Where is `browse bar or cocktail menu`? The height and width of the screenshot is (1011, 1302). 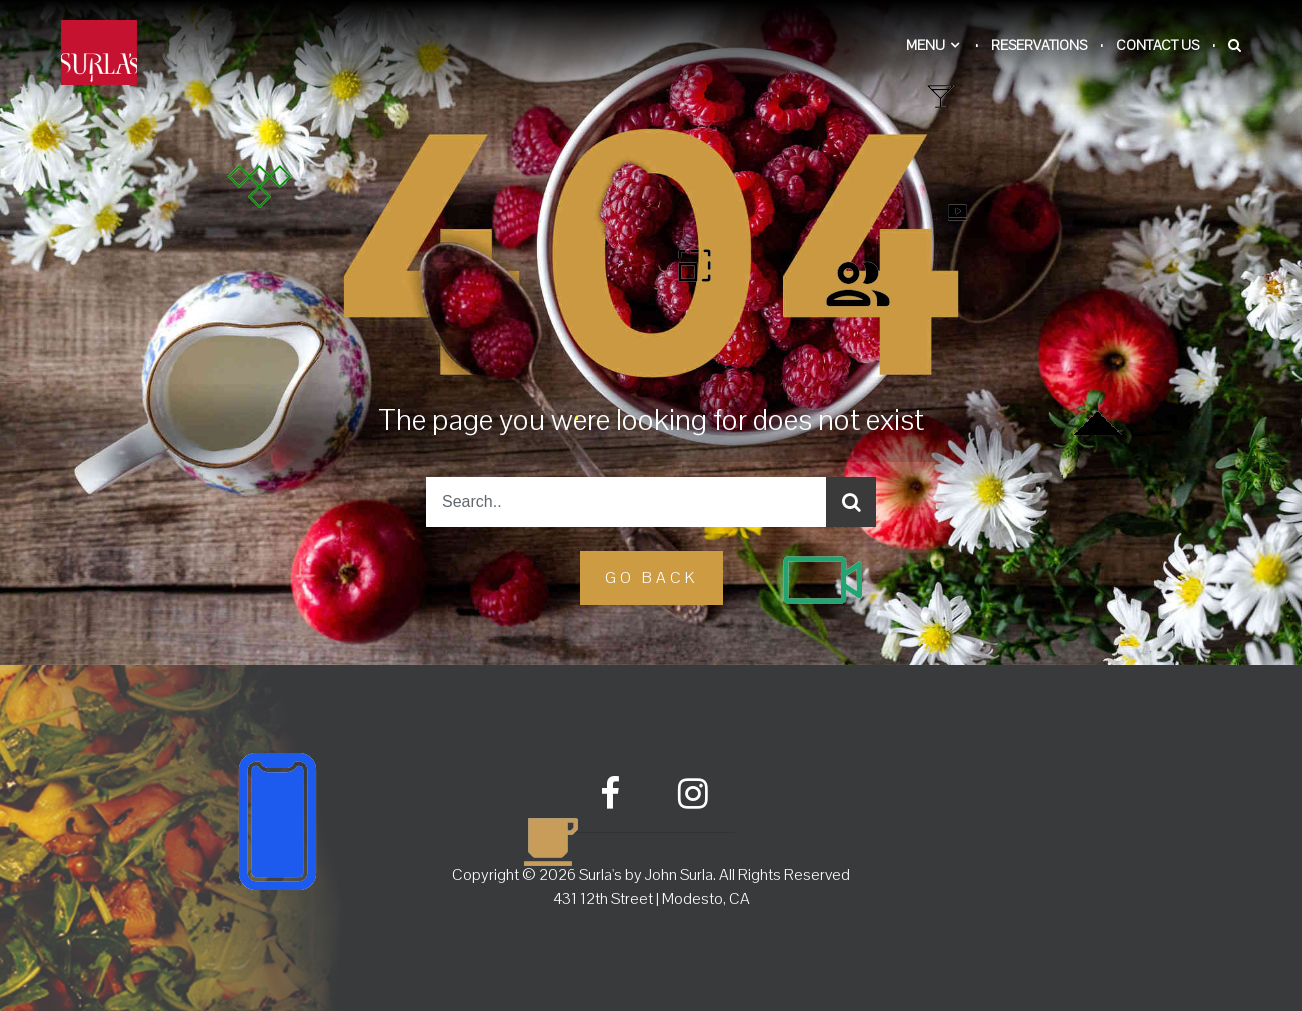 browse bar or cocktail menu is located at coordinates (940, 96).